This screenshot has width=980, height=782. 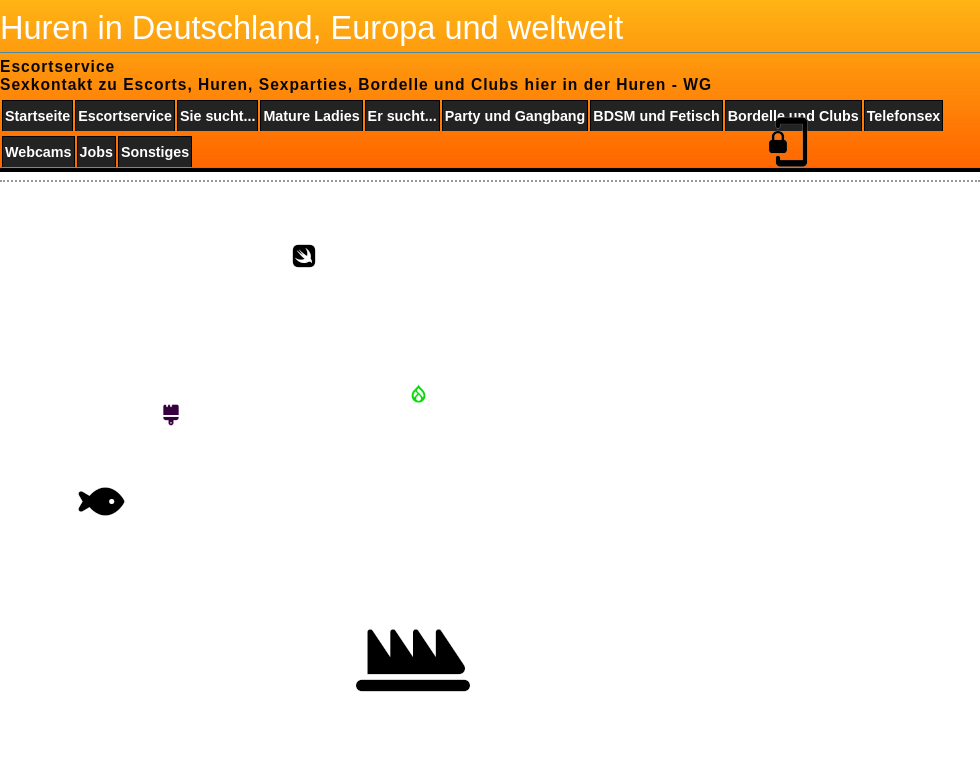 I want to click on device is locked or secured, so click(x=787, y=142).